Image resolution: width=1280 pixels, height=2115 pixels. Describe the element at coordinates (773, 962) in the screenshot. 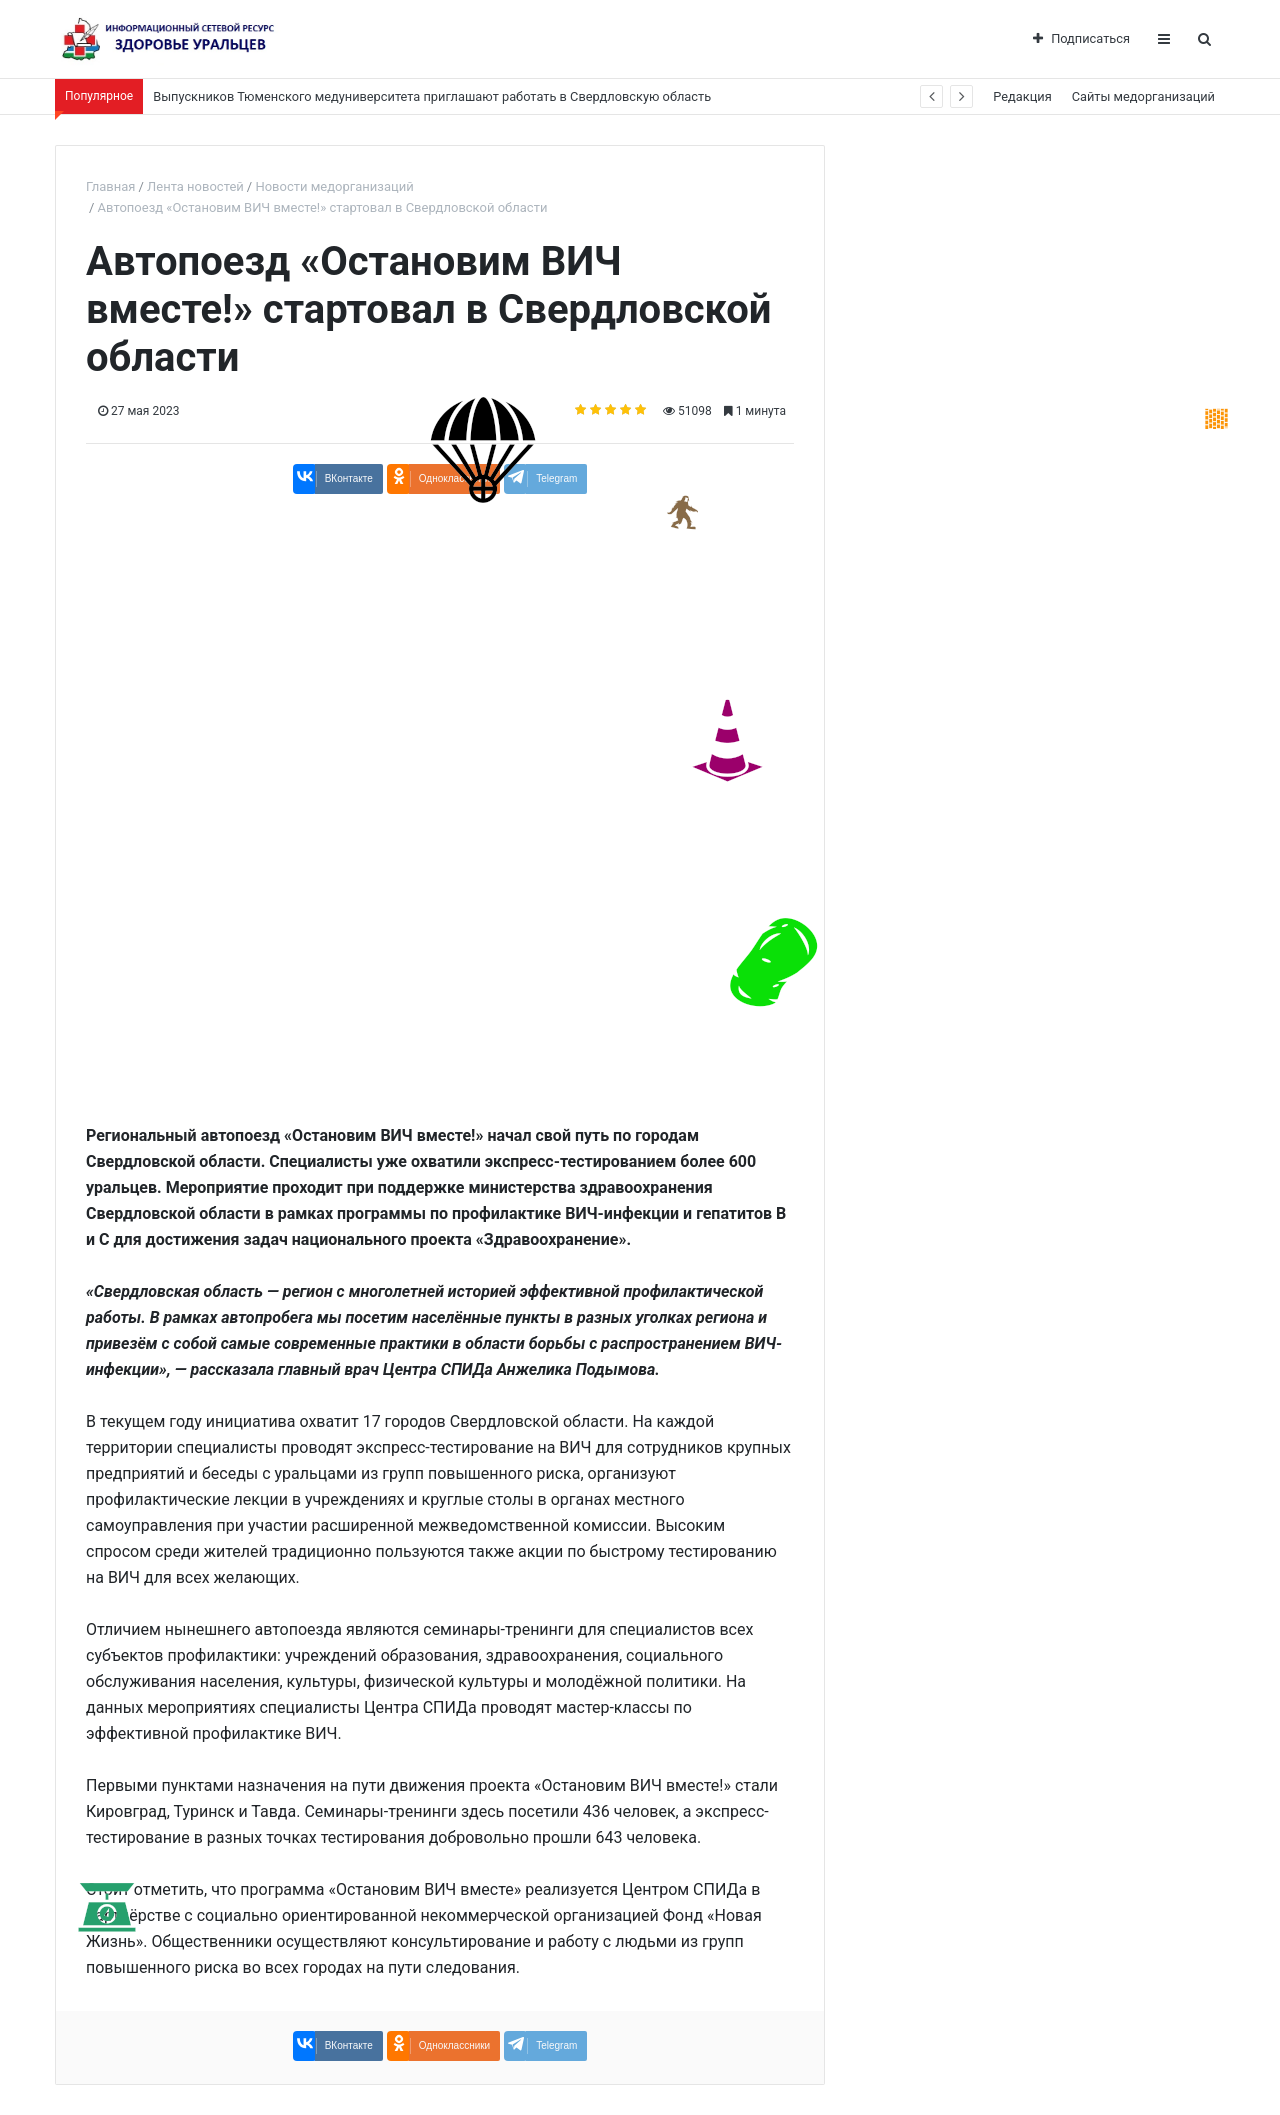

I see `select potato as a game resource or ingredient` at that location.